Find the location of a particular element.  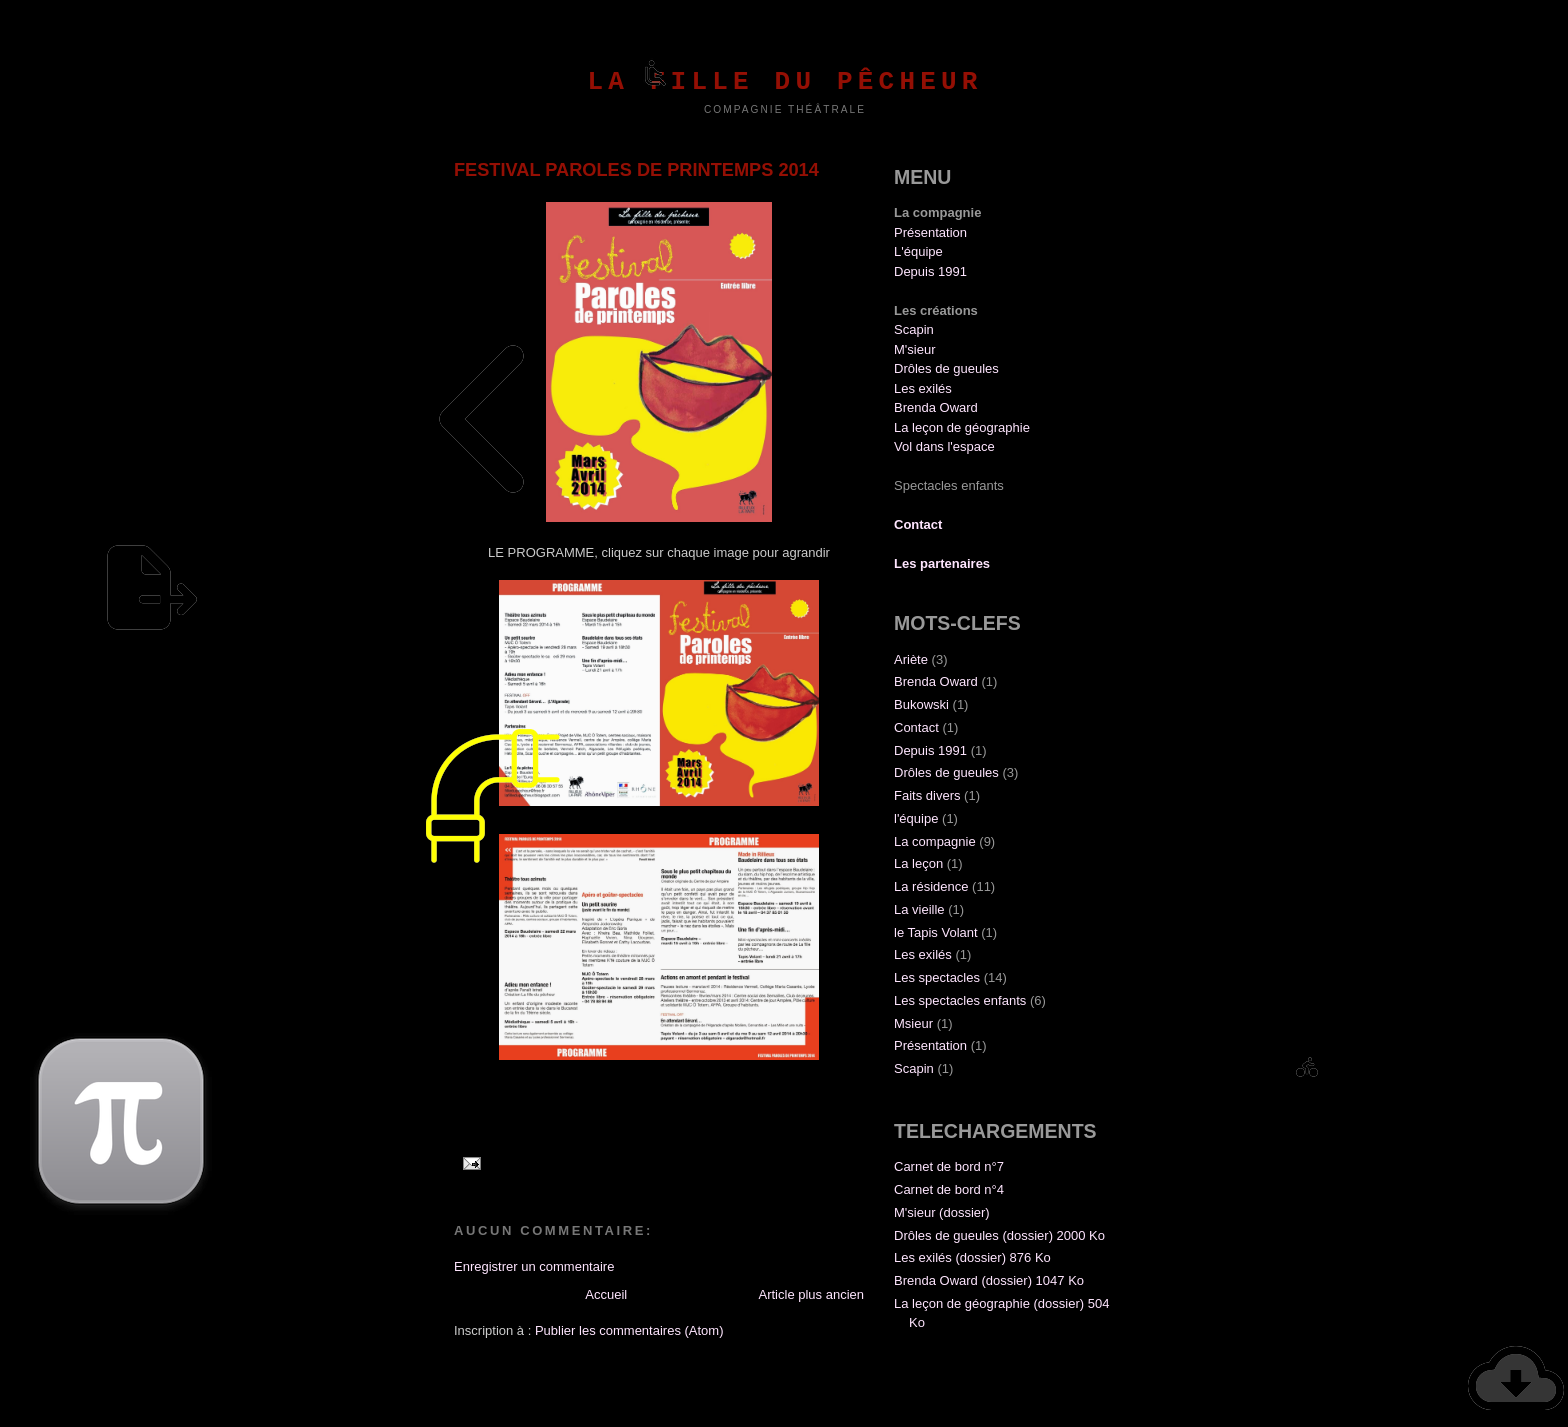

access cycling or bike-related features is located at coordinates (1307, 1067).